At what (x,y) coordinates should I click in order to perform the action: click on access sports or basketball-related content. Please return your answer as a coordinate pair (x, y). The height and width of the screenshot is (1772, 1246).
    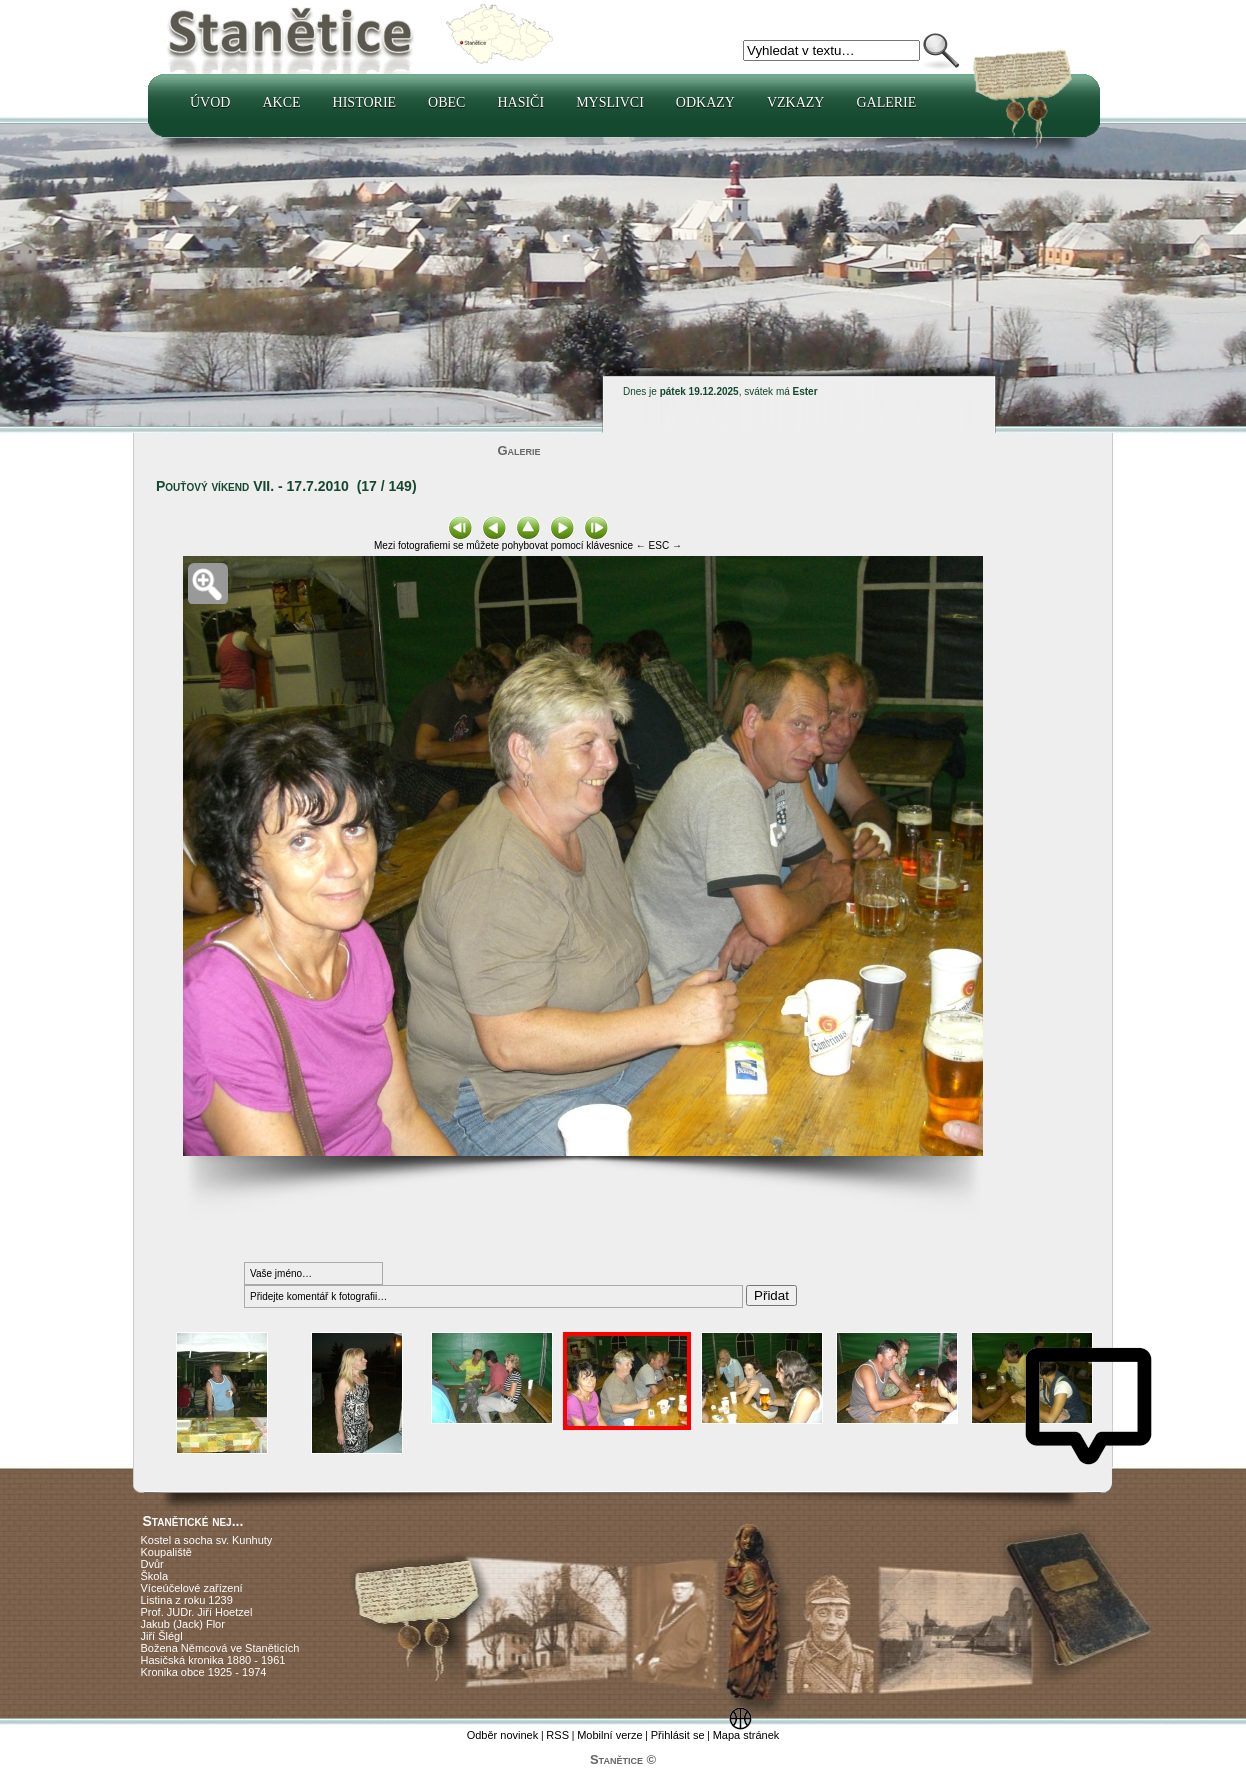
    Looking at the image, I should click on (740, 1718).